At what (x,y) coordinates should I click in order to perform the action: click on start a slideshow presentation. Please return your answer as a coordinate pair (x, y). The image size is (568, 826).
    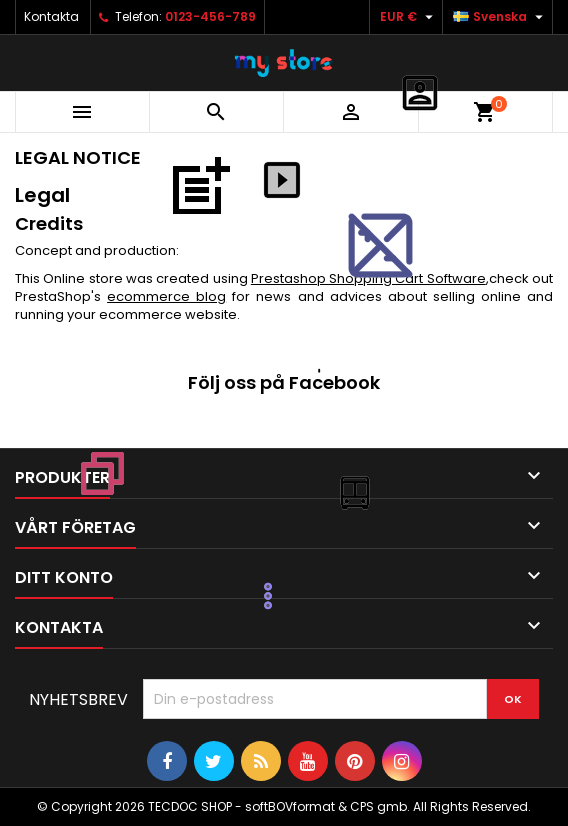
    Looking at the image, I should click on (282, 180).